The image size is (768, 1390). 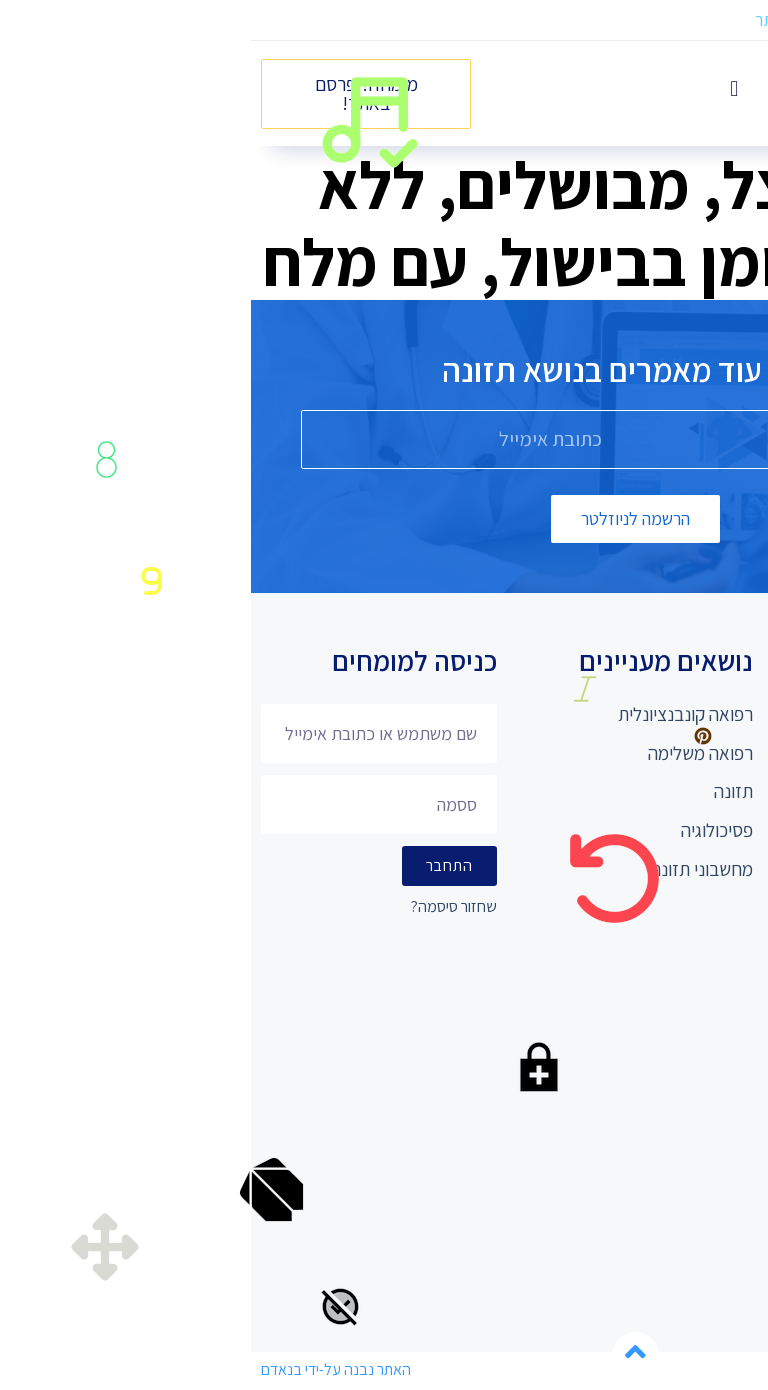 I want to click on dart programming language logo, so click(x=271, y=1189).